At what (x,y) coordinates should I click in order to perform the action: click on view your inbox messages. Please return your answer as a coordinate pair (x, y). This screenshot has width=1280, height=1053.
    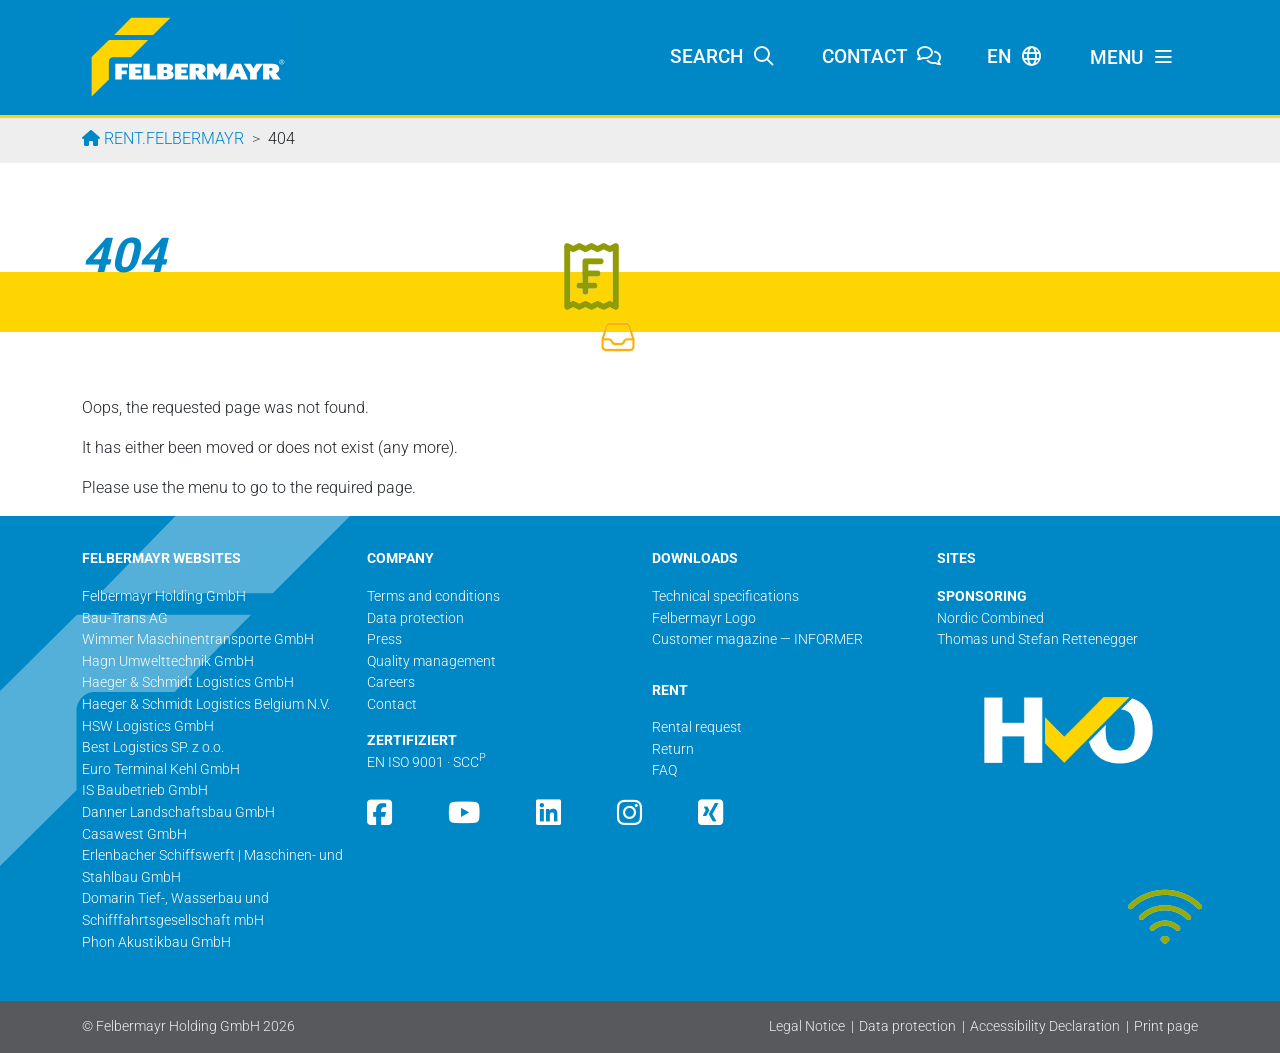
    Looking at the image, I should click on (618, 337).